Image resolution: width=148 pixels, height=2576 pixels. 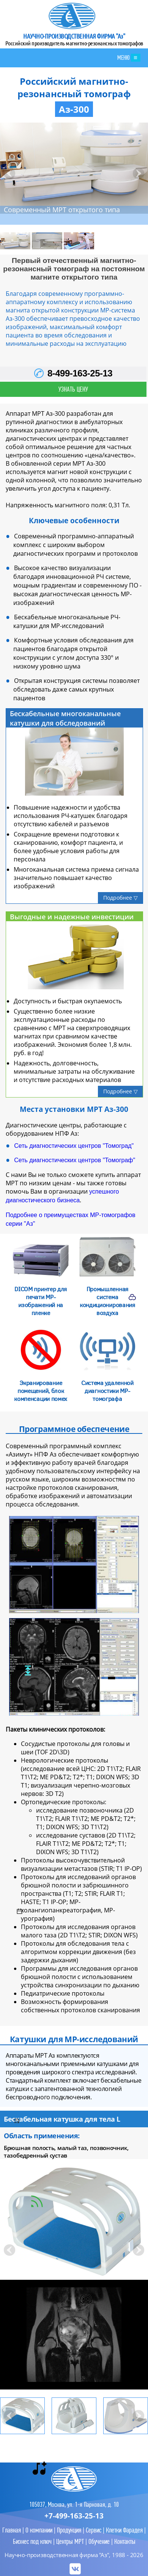 What do you see at coordinates (83, 2379) in the screenshot?
I see `WHMCS web hosting billing and automation platform logo` at bounding box center [83, 2379].